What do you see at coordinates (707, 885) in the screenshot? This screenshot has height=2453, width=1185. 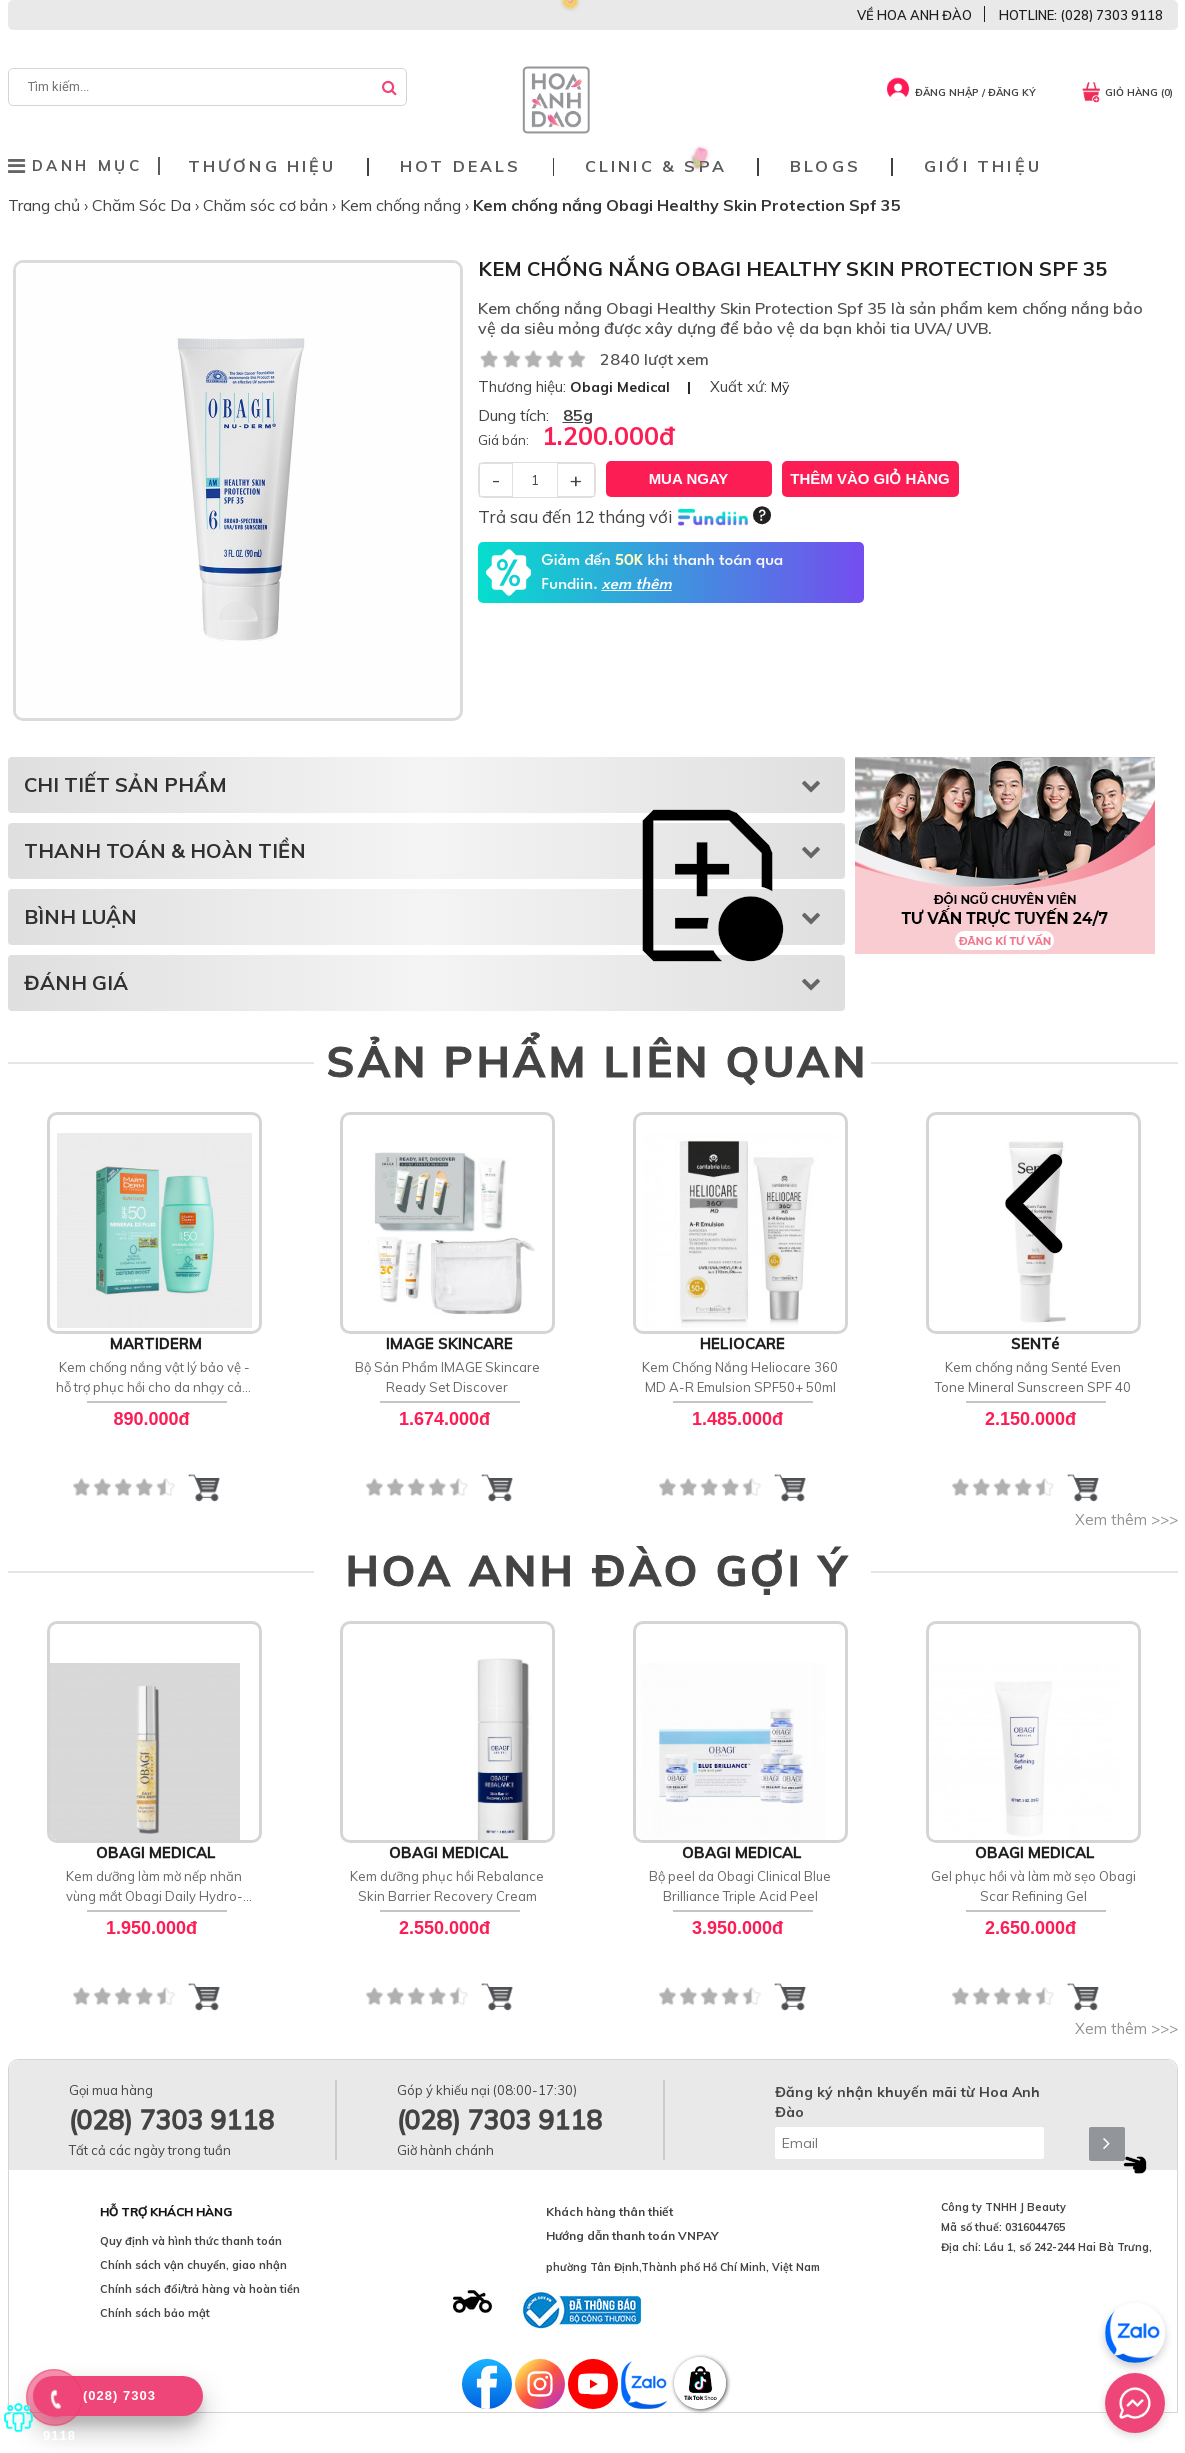 I see `view pull request with new changes` at bounding box center [707, 885].